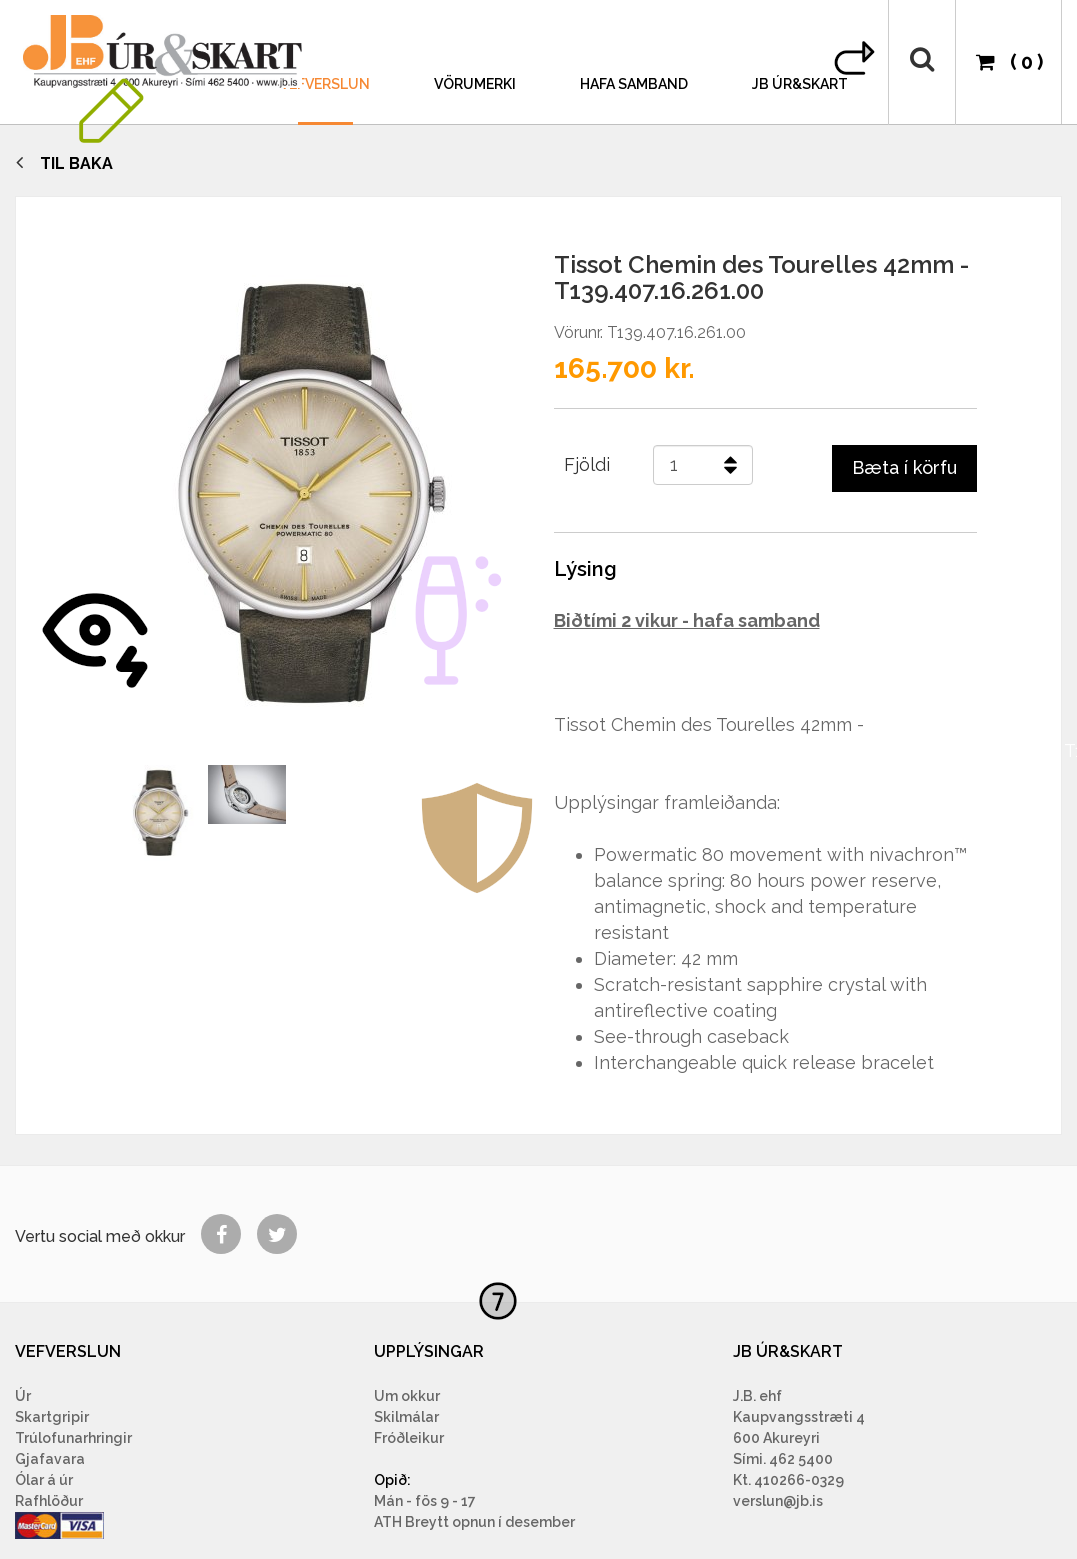 The height and width of the screenshot is (1559, 1077). What do you see at coordinates (854, 59) in the screenshot?
I see `redo last action` at bounding box center [854, 59].